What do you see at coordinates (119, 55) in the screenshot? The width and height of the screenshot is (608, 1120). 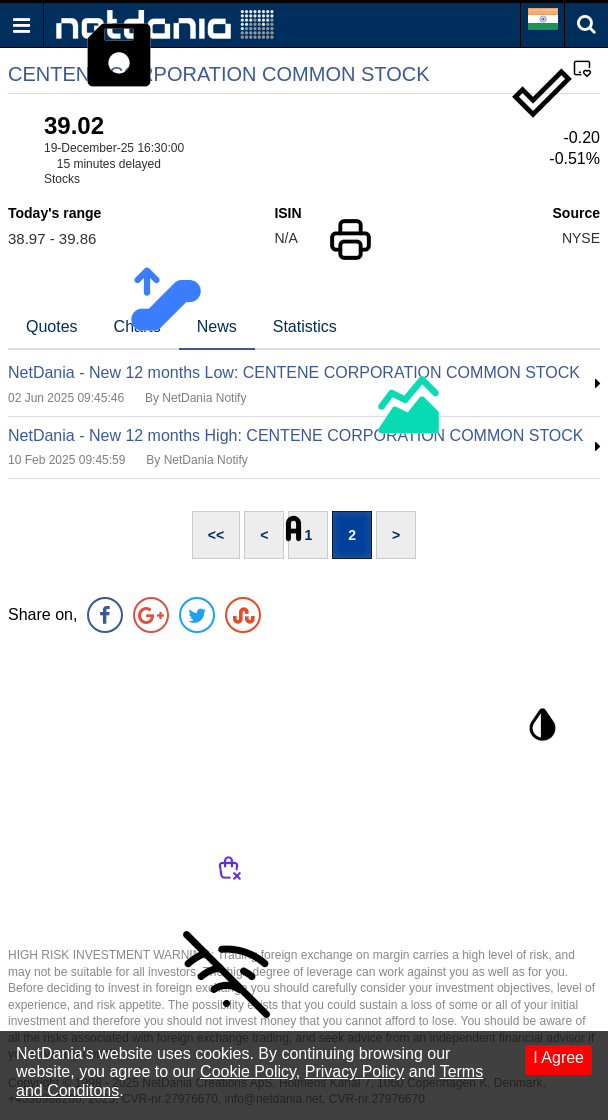 I see `save current file or document` at bounding box center [119, 55].